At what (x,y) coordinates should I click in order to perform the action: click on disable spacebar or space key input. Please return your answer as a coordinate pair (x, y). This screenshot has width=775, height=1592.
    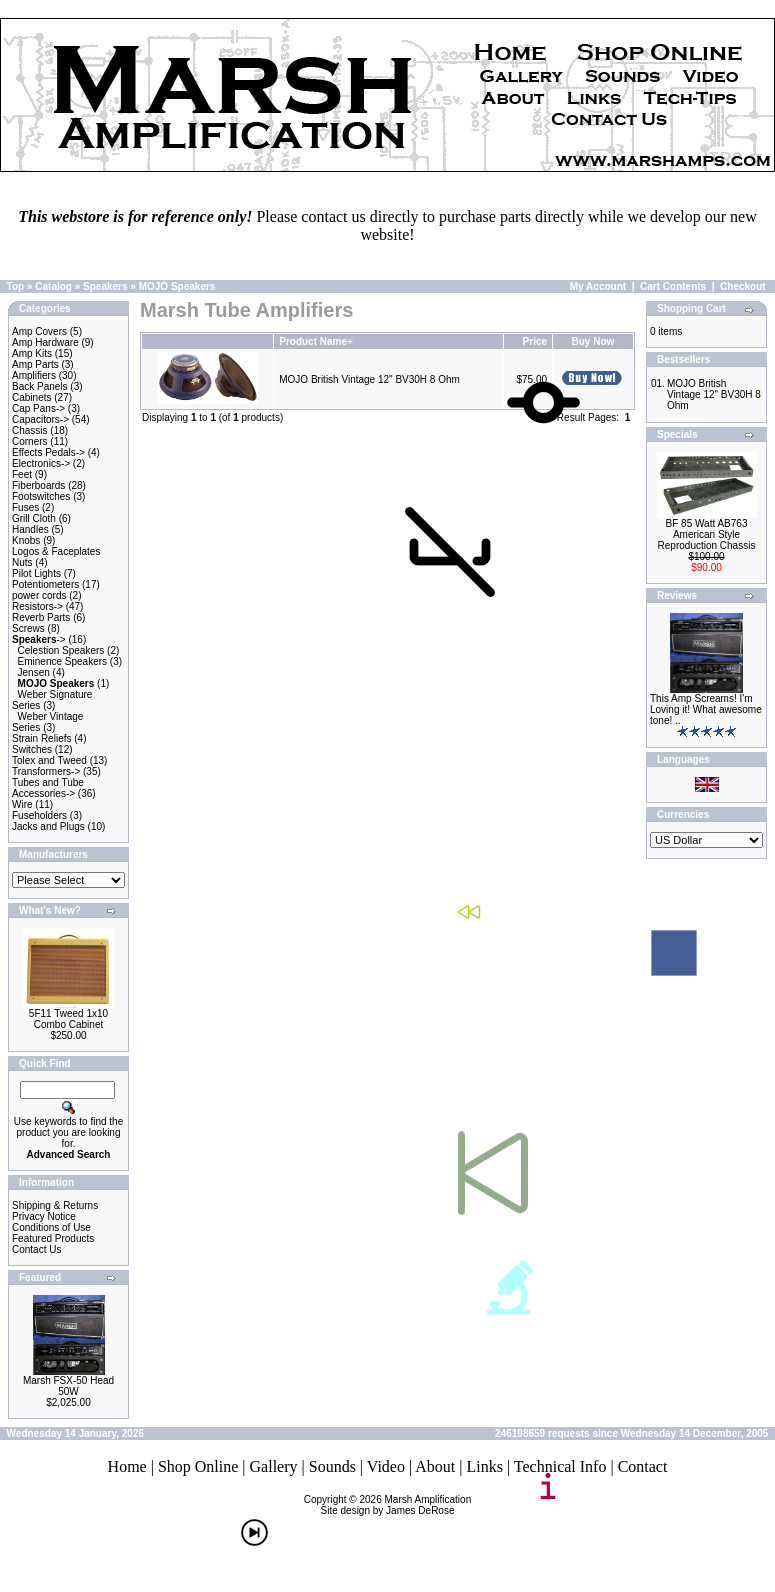
    Looking at the image, I should click on (450, 552).